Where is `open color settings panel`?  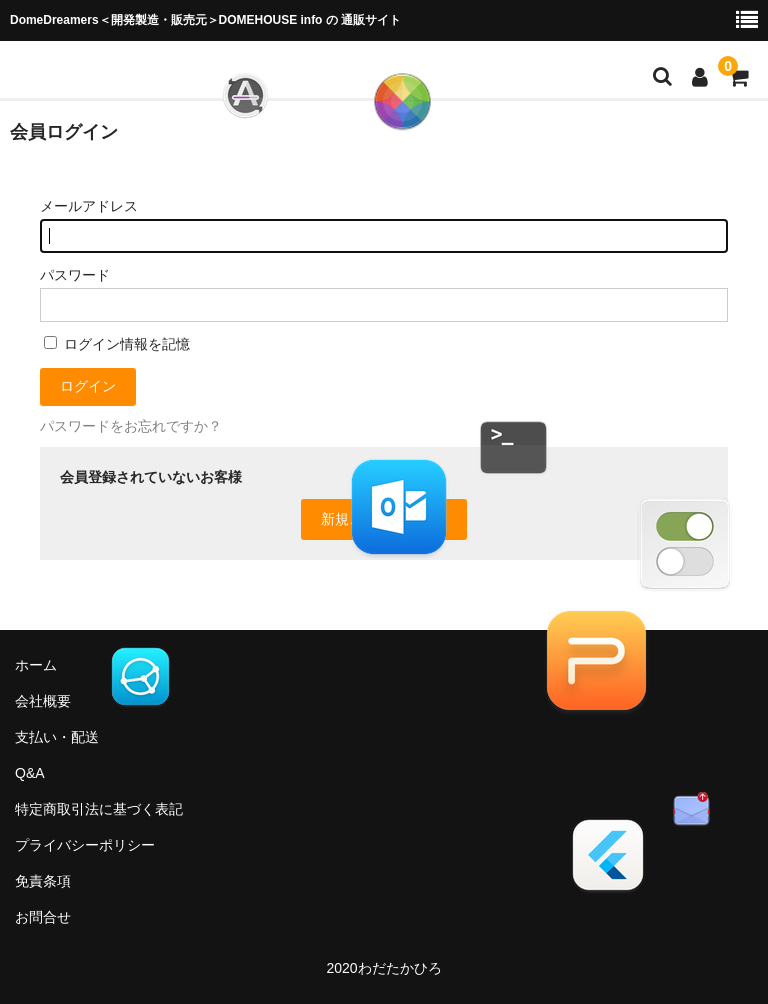
open color settings panel is located at coordinates (402, 101).